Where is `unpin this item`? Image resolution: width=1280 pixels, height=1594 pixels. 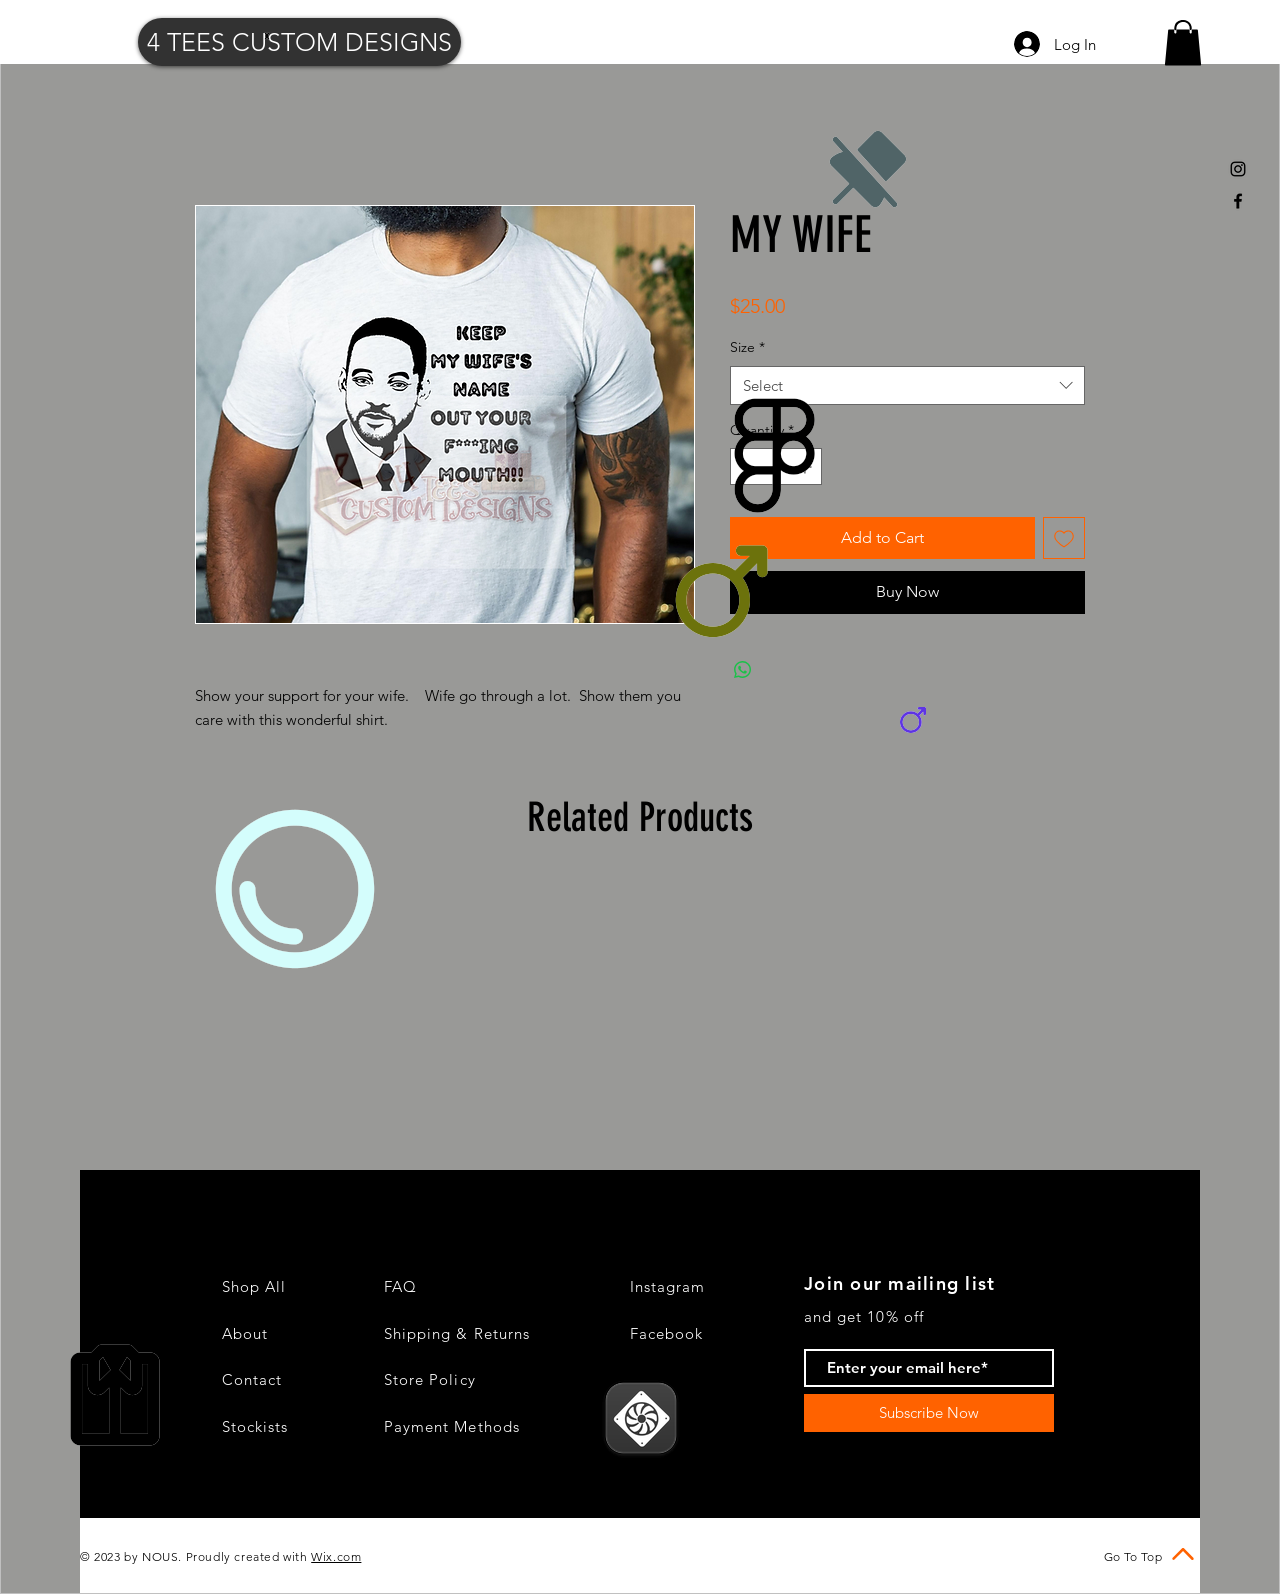 unpin this item is located at coordinates (865, 172).